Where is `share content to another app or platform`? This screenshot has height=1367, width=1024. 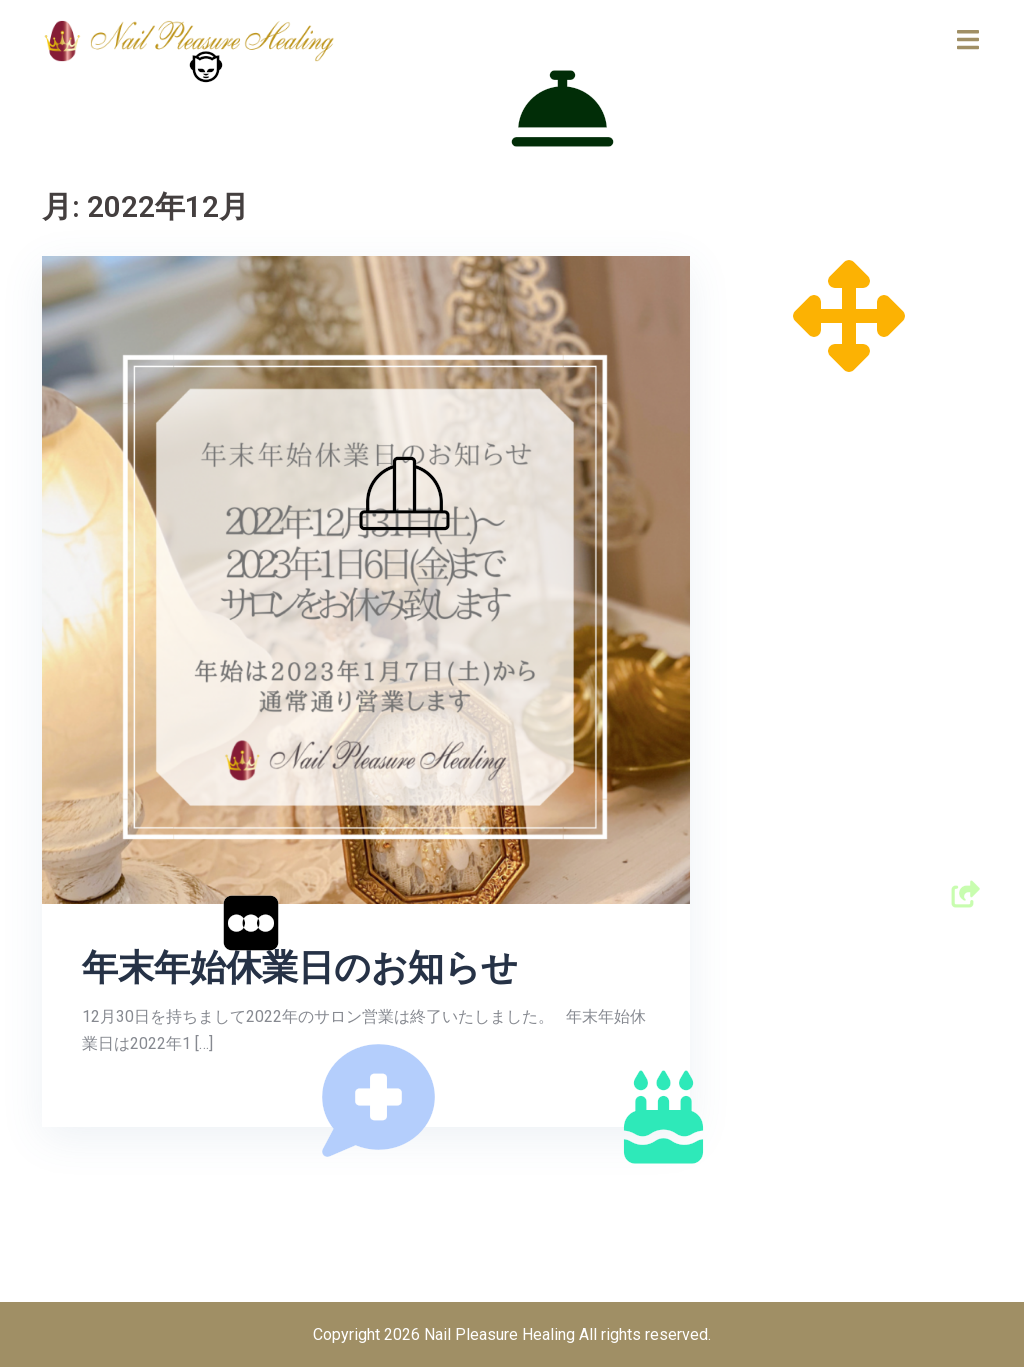 share content to another app or platform is located at coordinates (965, 894).